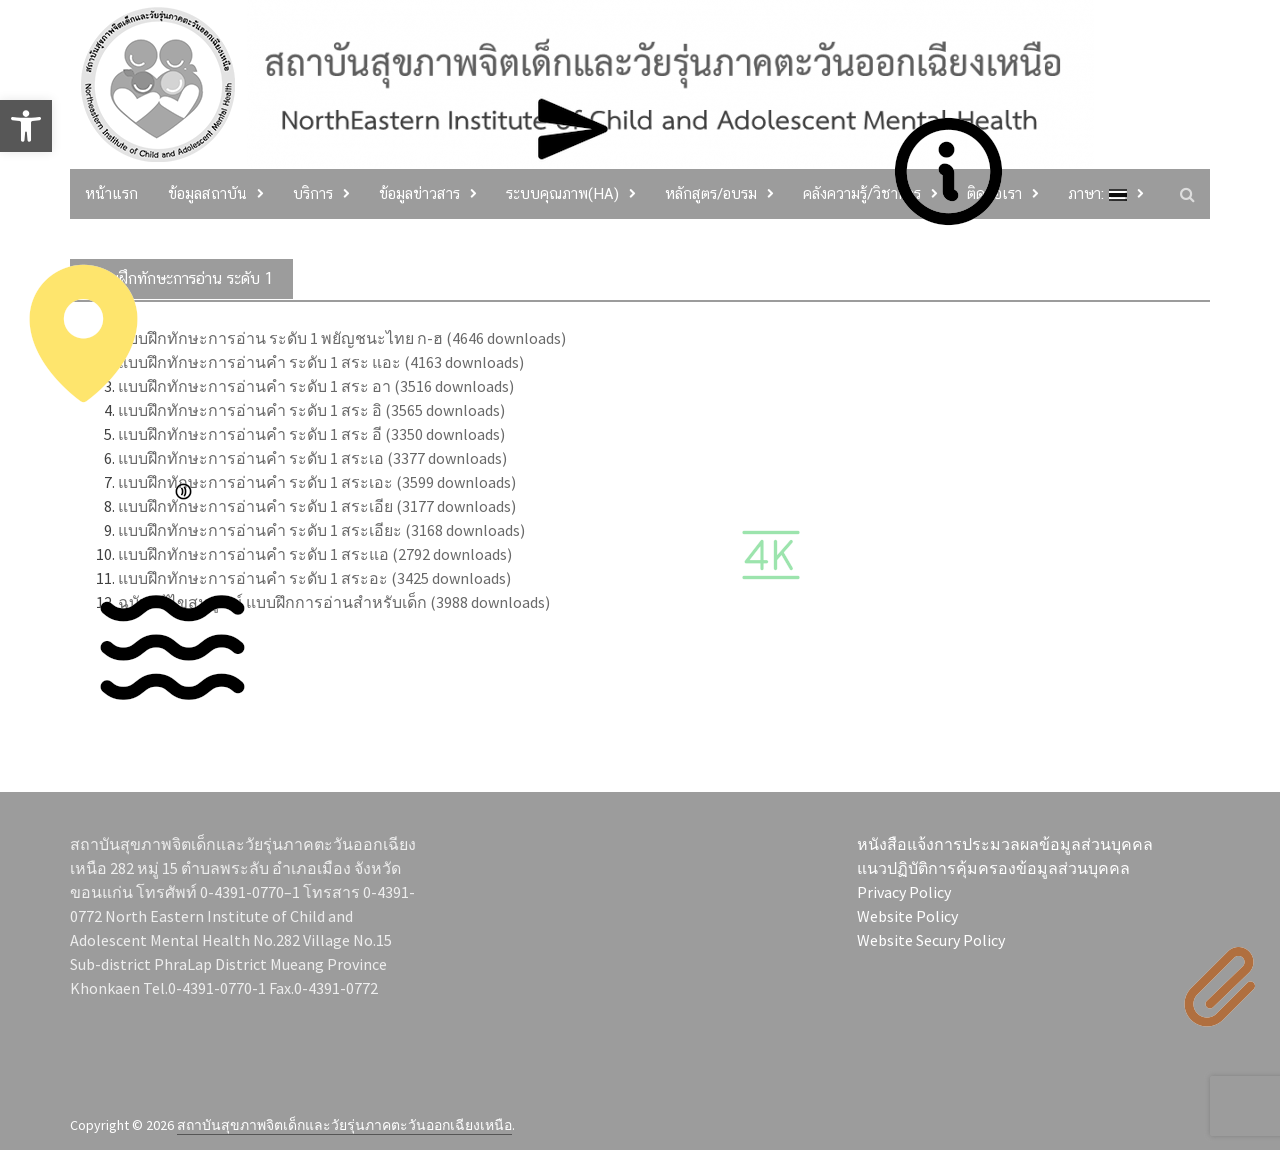 The image size is (1280, 1150). I want to click on tap to pay with contactless payment, so click(183, 491).